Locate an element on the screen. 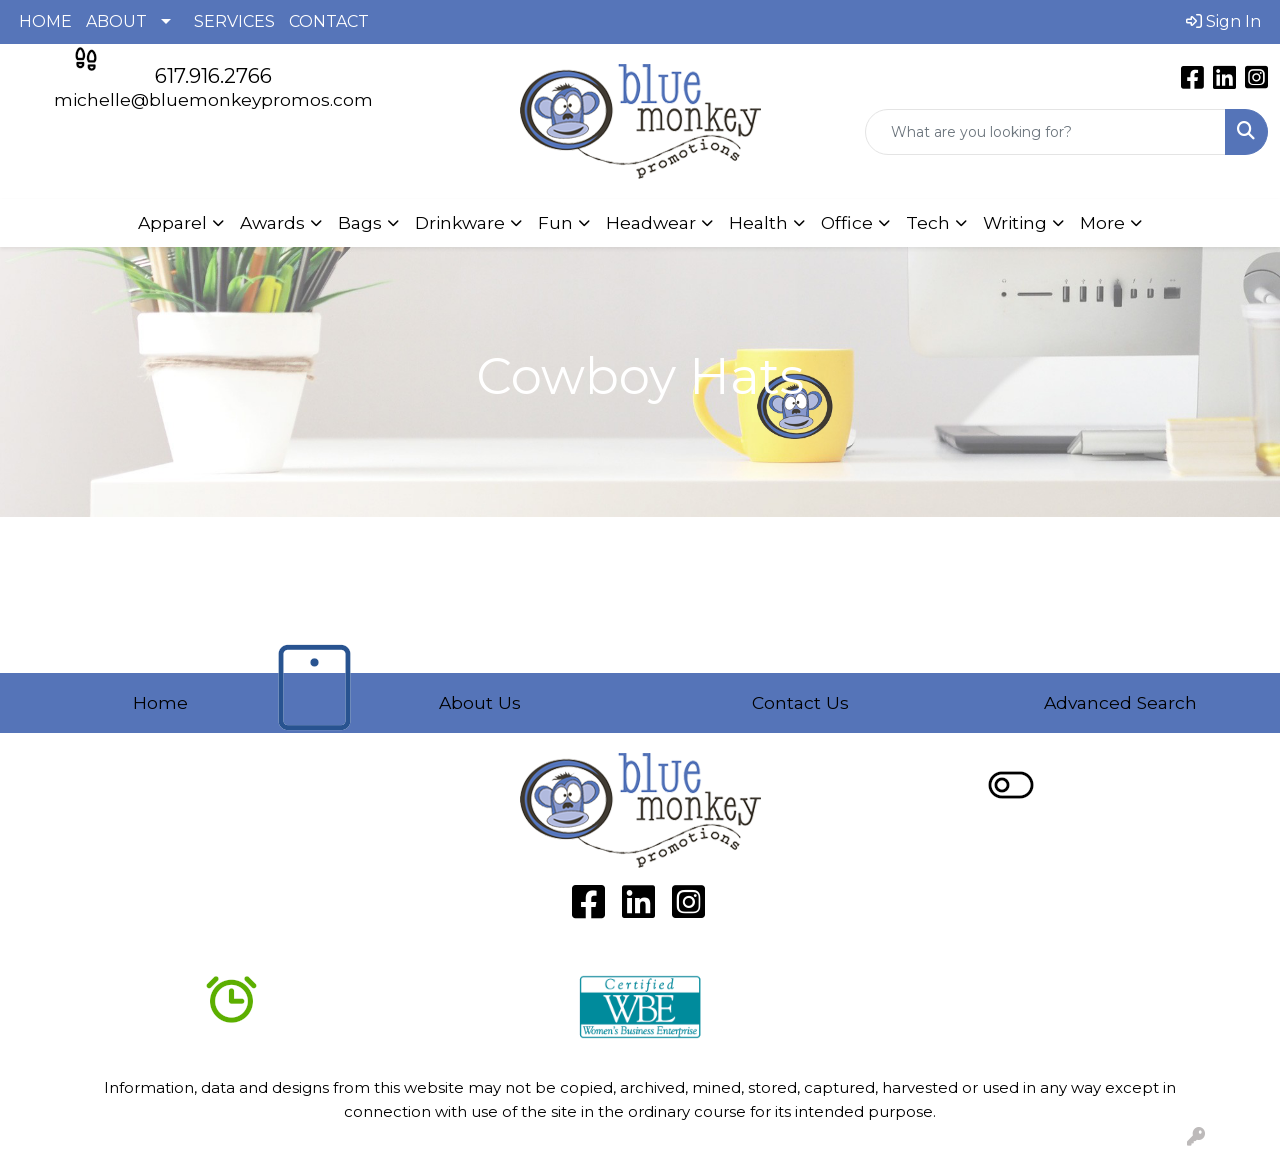  set or manage alarms is located at coordinates (231, 999).